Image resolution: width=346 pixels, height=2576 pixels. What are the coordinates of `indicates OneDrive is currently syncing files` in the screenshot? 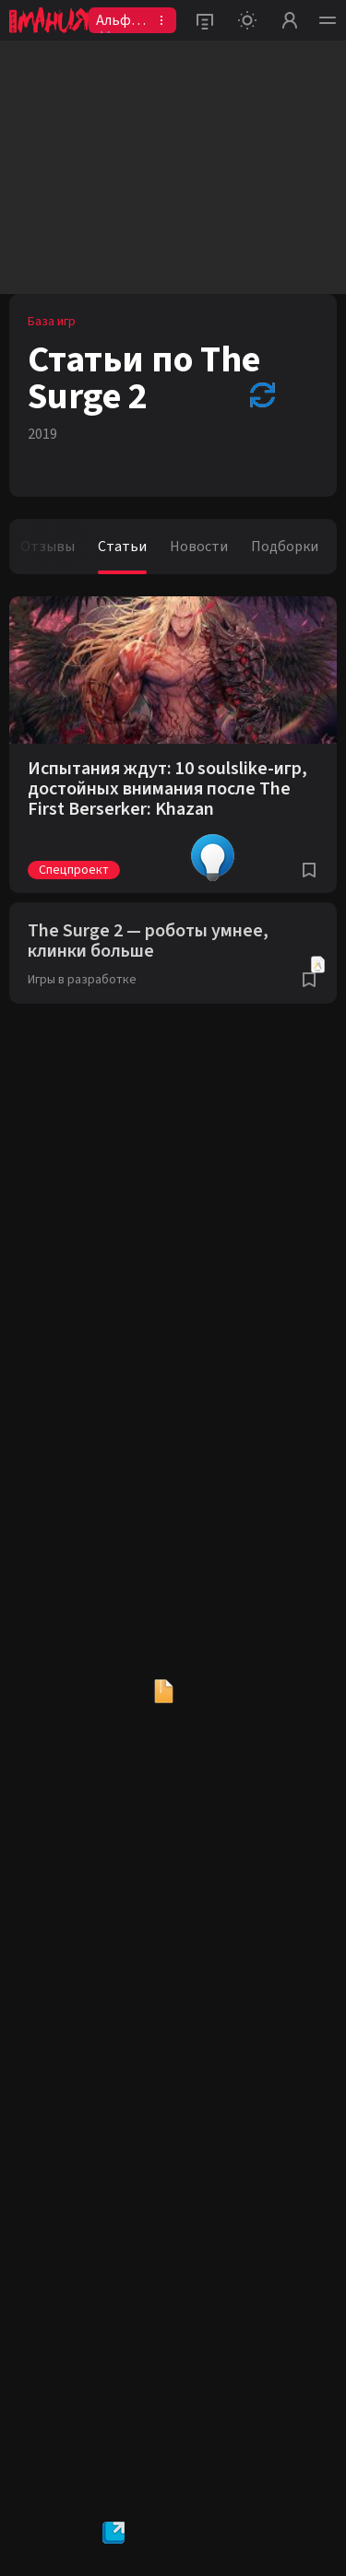 It's located at (262, 394).